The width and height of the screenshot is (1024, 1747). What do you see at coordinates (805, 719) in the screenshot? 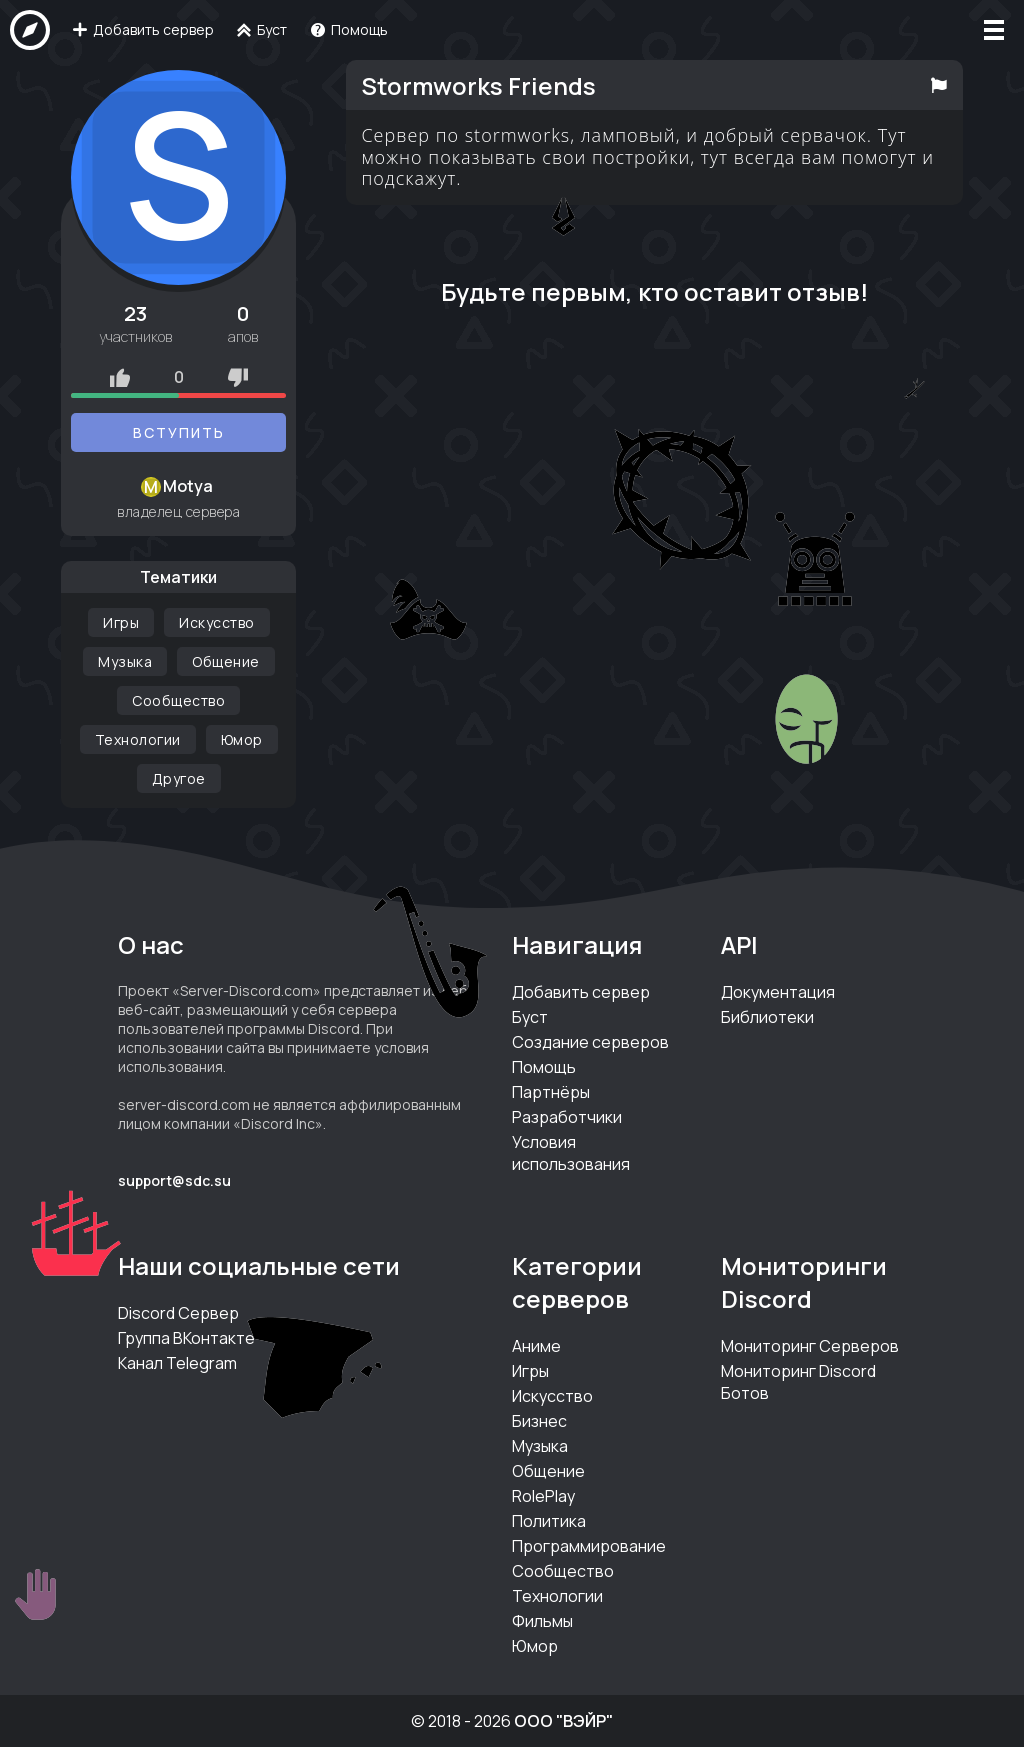
I see `indicates a defeated or knocked out character` at bounding box center [805, 719].